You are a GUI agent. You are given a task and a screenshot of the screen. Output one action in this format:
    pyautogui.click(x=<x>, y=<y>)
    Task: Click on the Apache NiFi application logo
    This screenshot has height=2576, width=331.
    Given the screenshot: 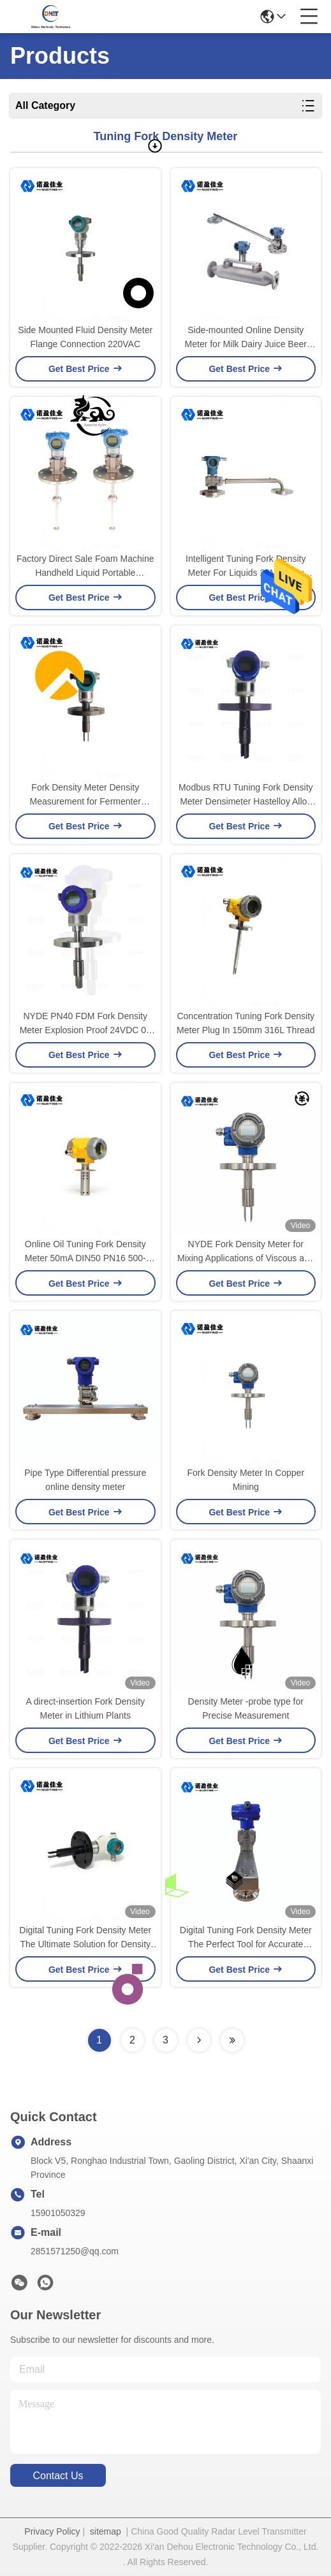 What is the action you would take?
    pyautogui.click(x=242, y=1661)
    